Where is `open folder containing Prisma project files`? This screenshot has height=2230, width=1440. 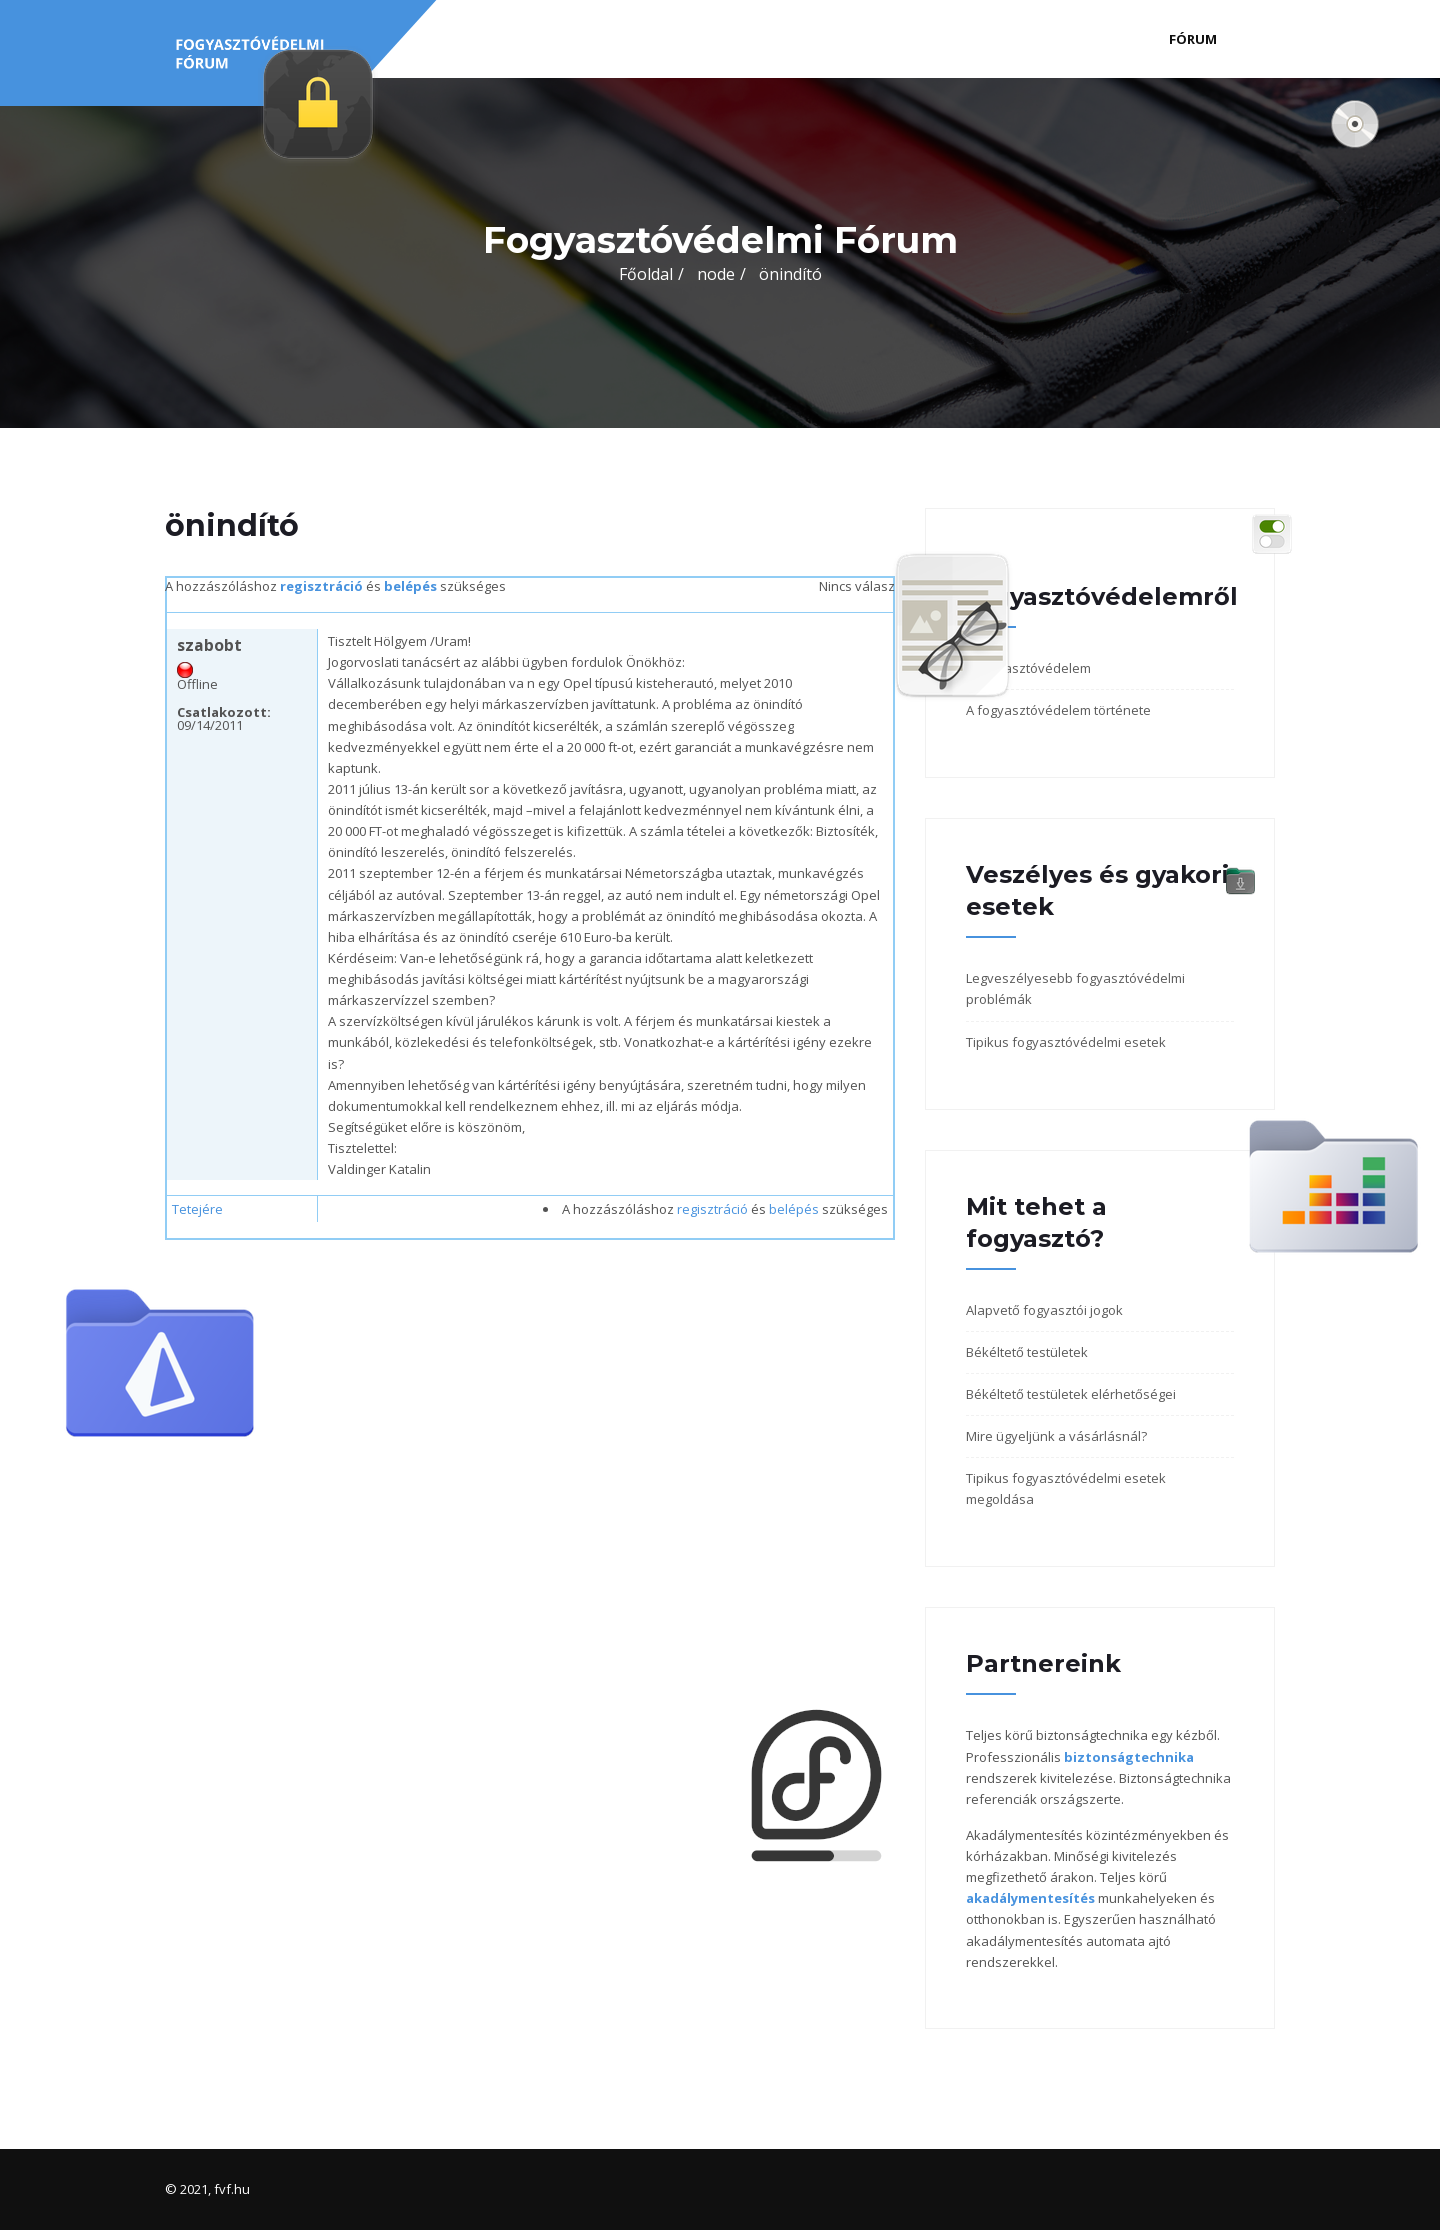
open folder containing Prisma project files is located at coordinates (159, 1368).